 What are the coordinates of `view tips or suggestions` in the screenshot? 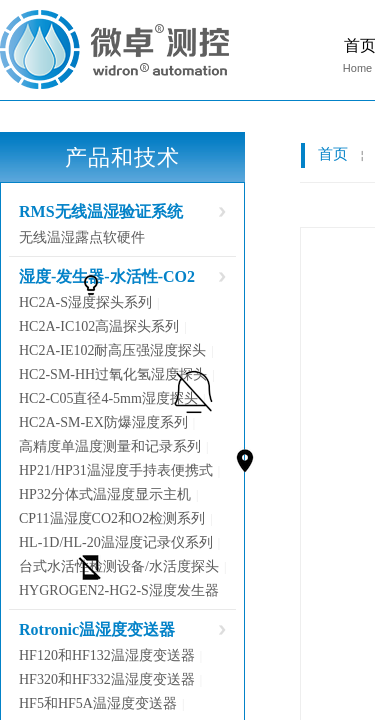 It's located at (91, 285).